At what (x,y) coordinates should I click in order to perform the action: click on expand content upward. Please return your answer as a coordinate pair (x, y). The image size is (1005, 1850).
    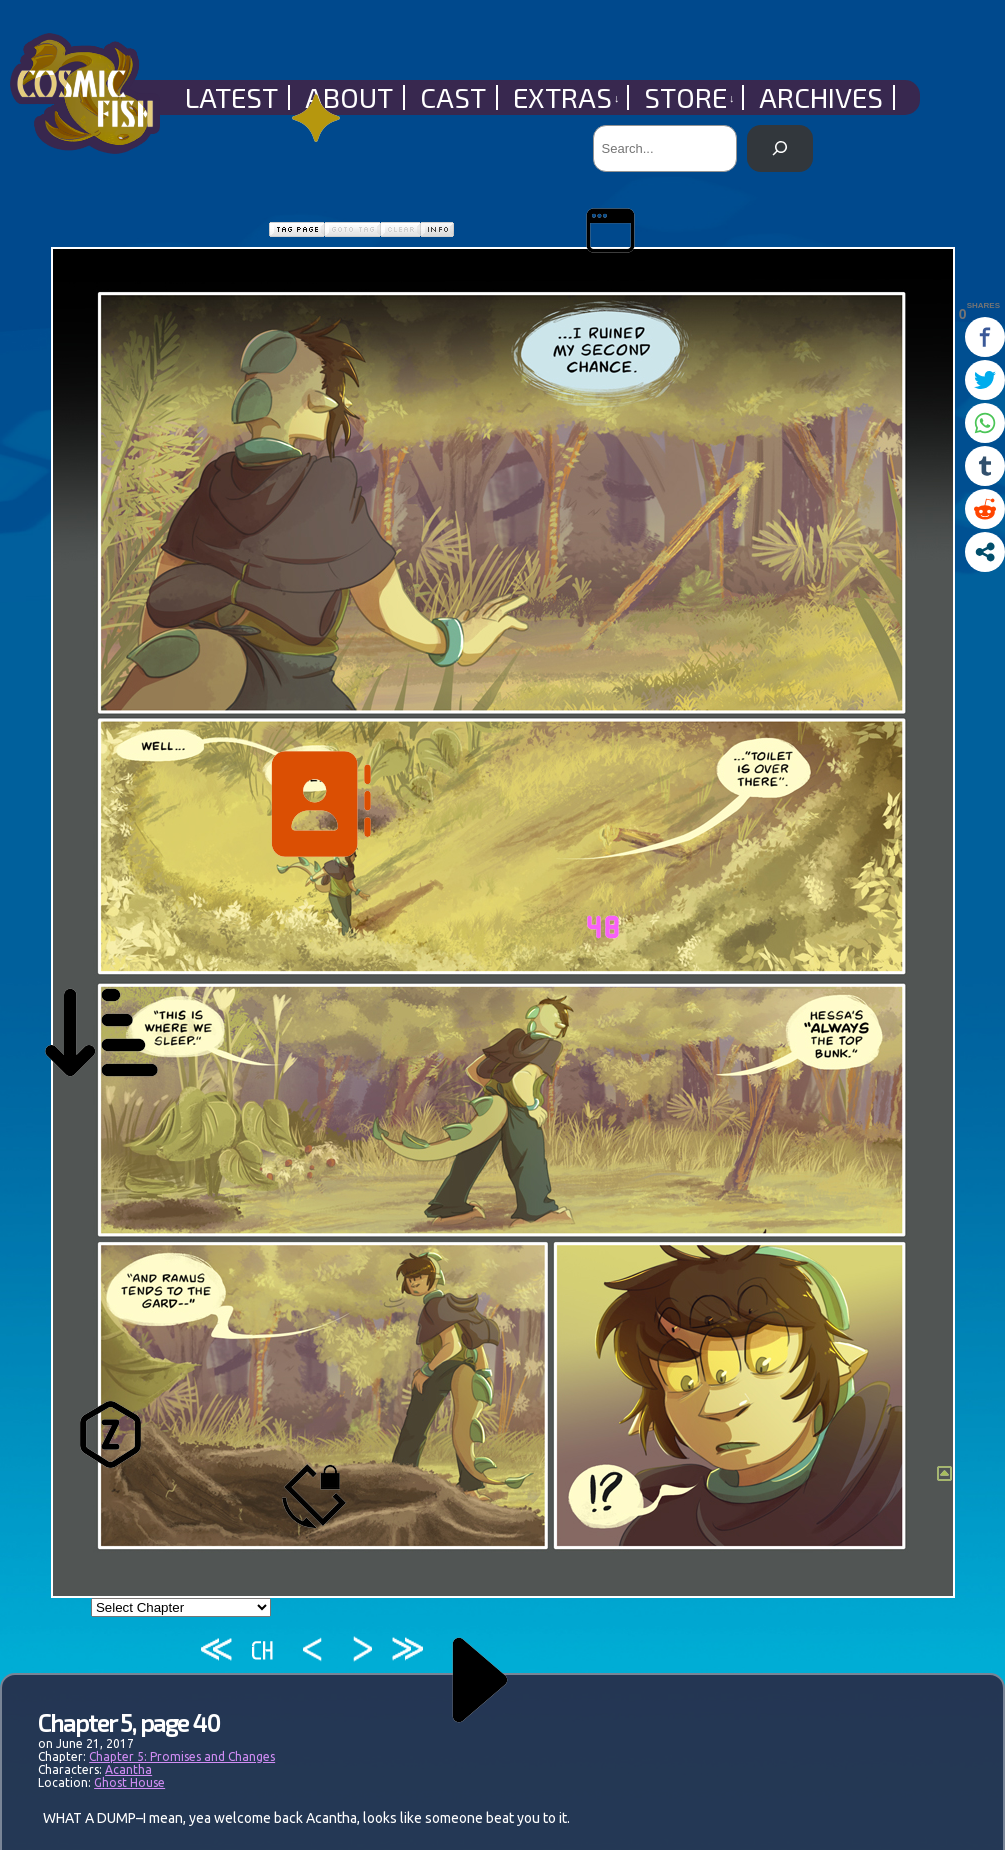
    Looking at the image, I should click on (944, 1473).